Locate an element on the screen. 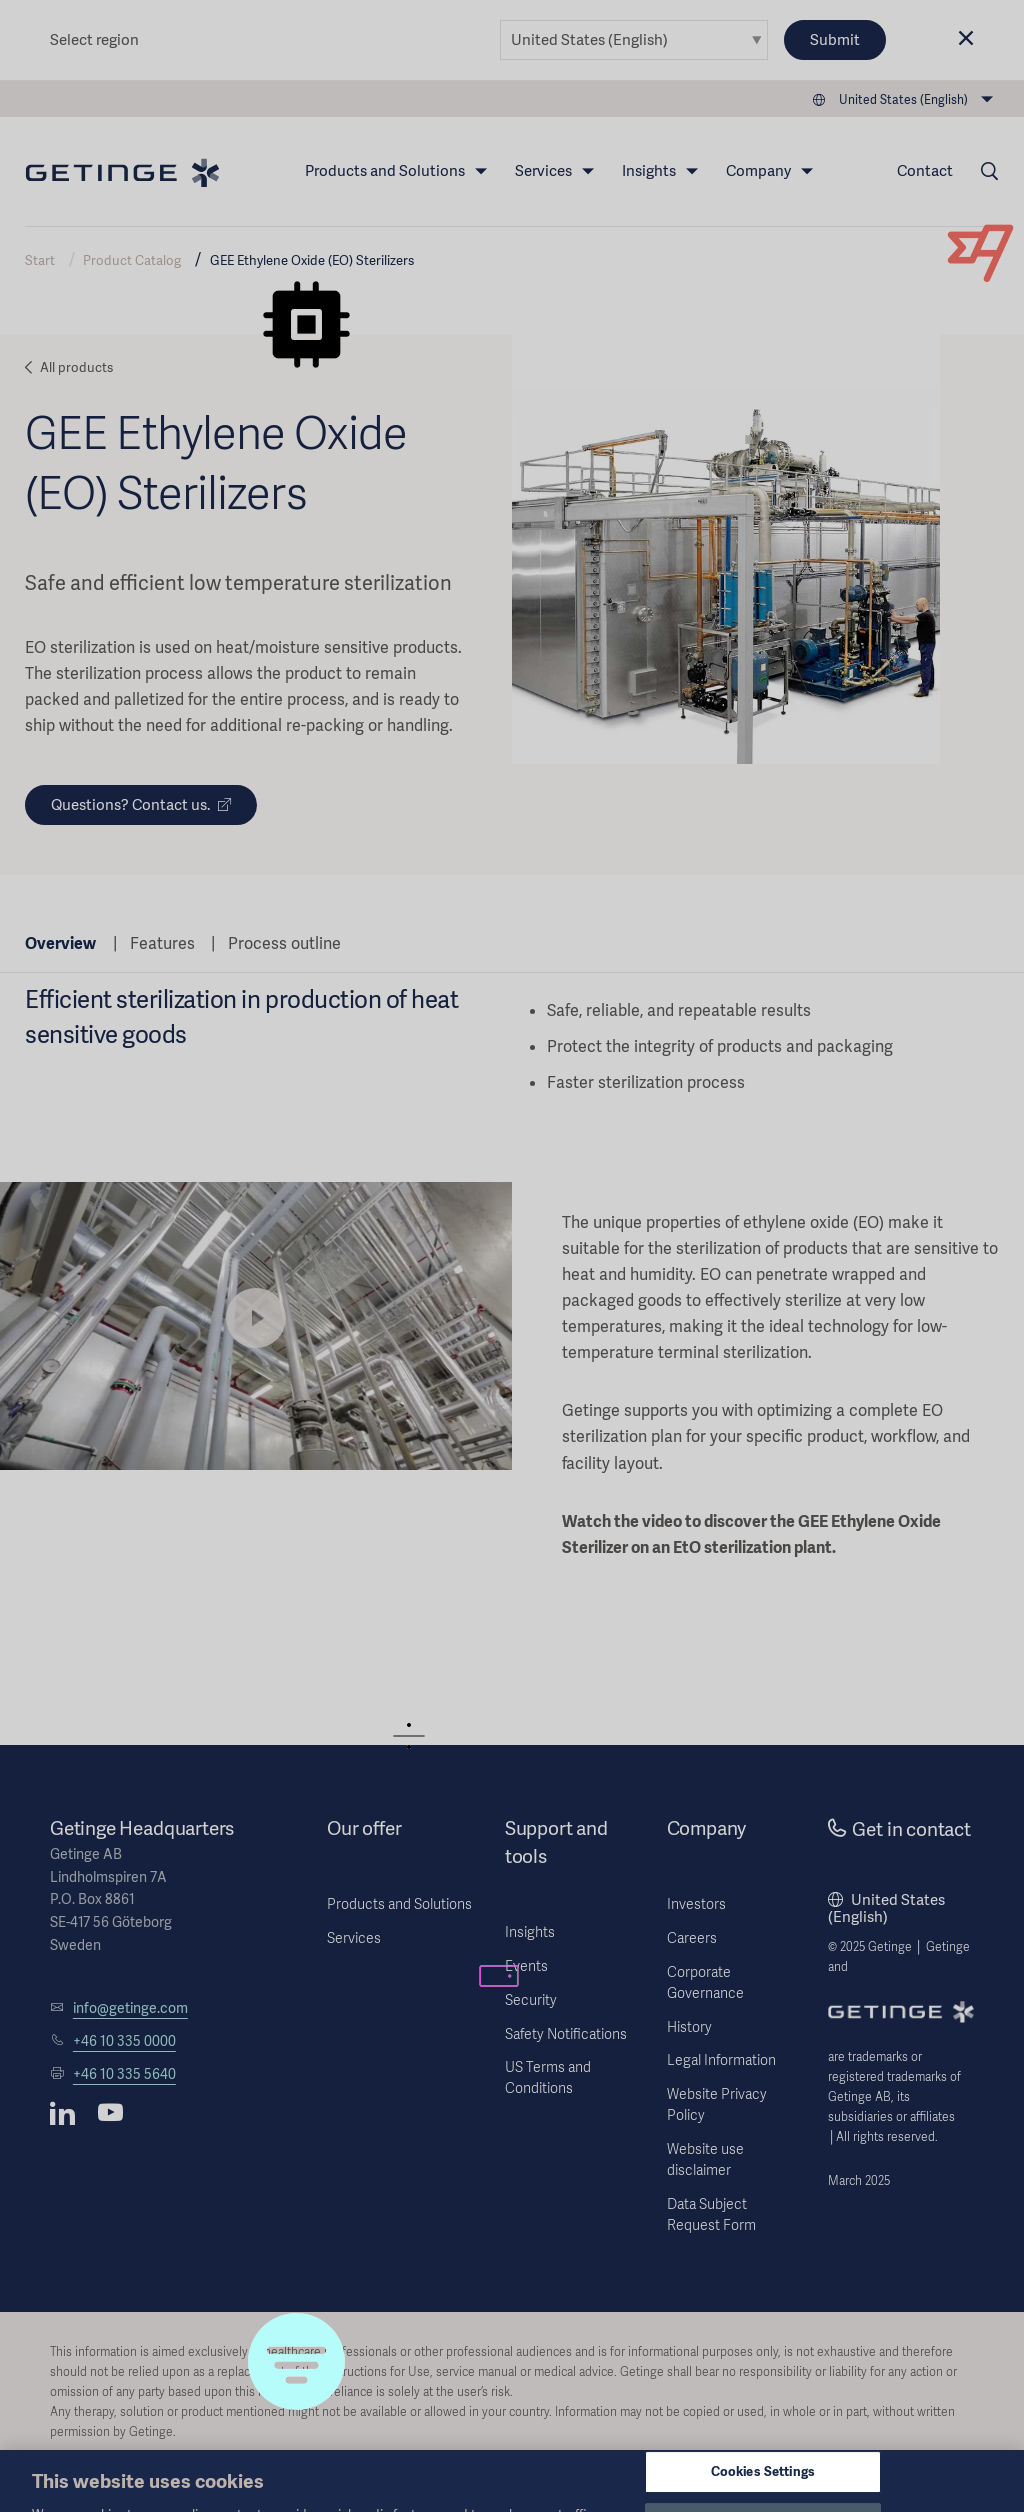 This screenshot has width=1024, height=2512. view system processor information is located at coordinates (306, 324).